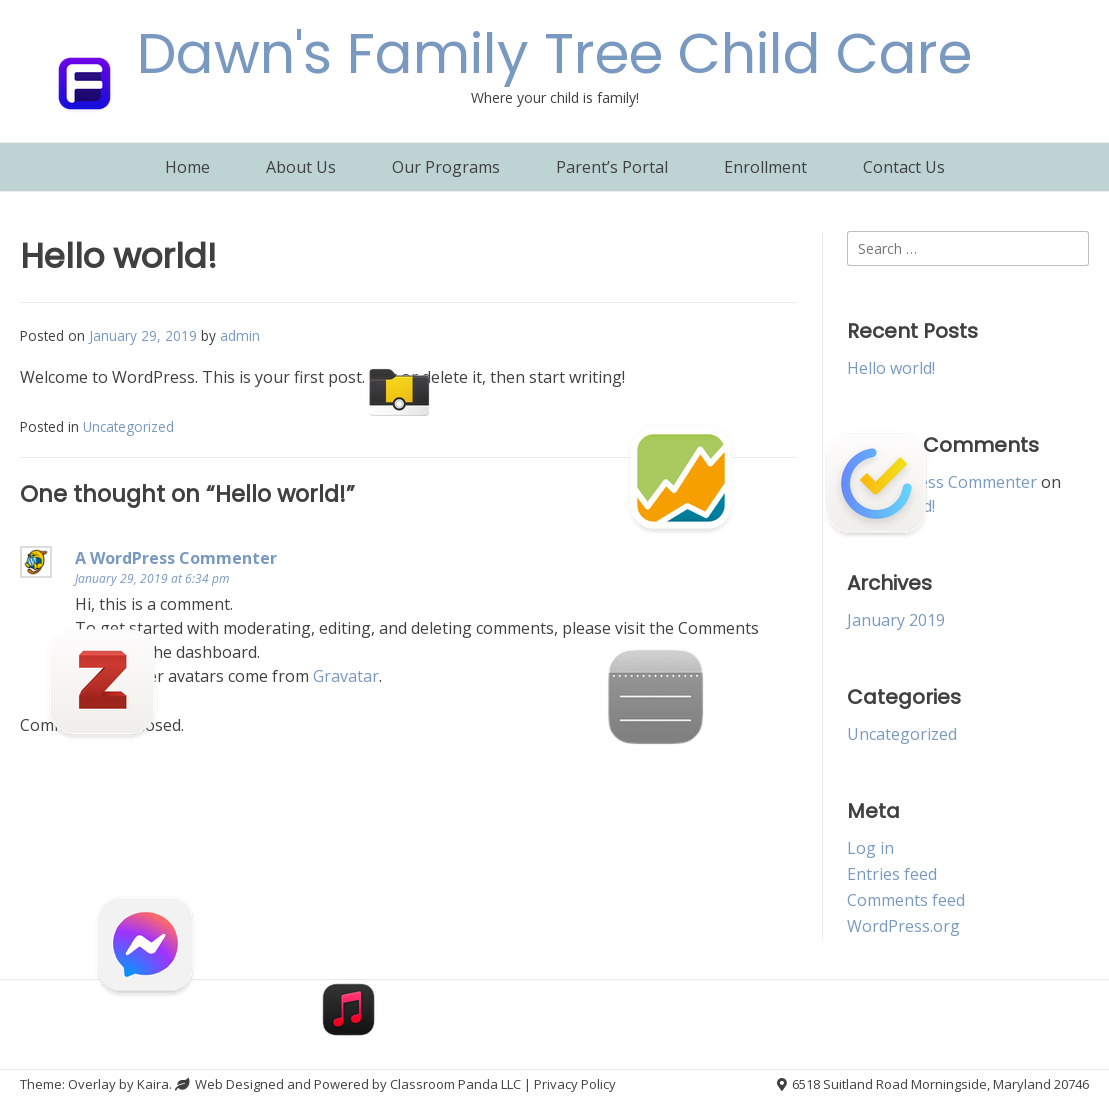  Describe the element at coordinates (348, 1009) in the screenshot. I see `open the Apple Music app` at that location.